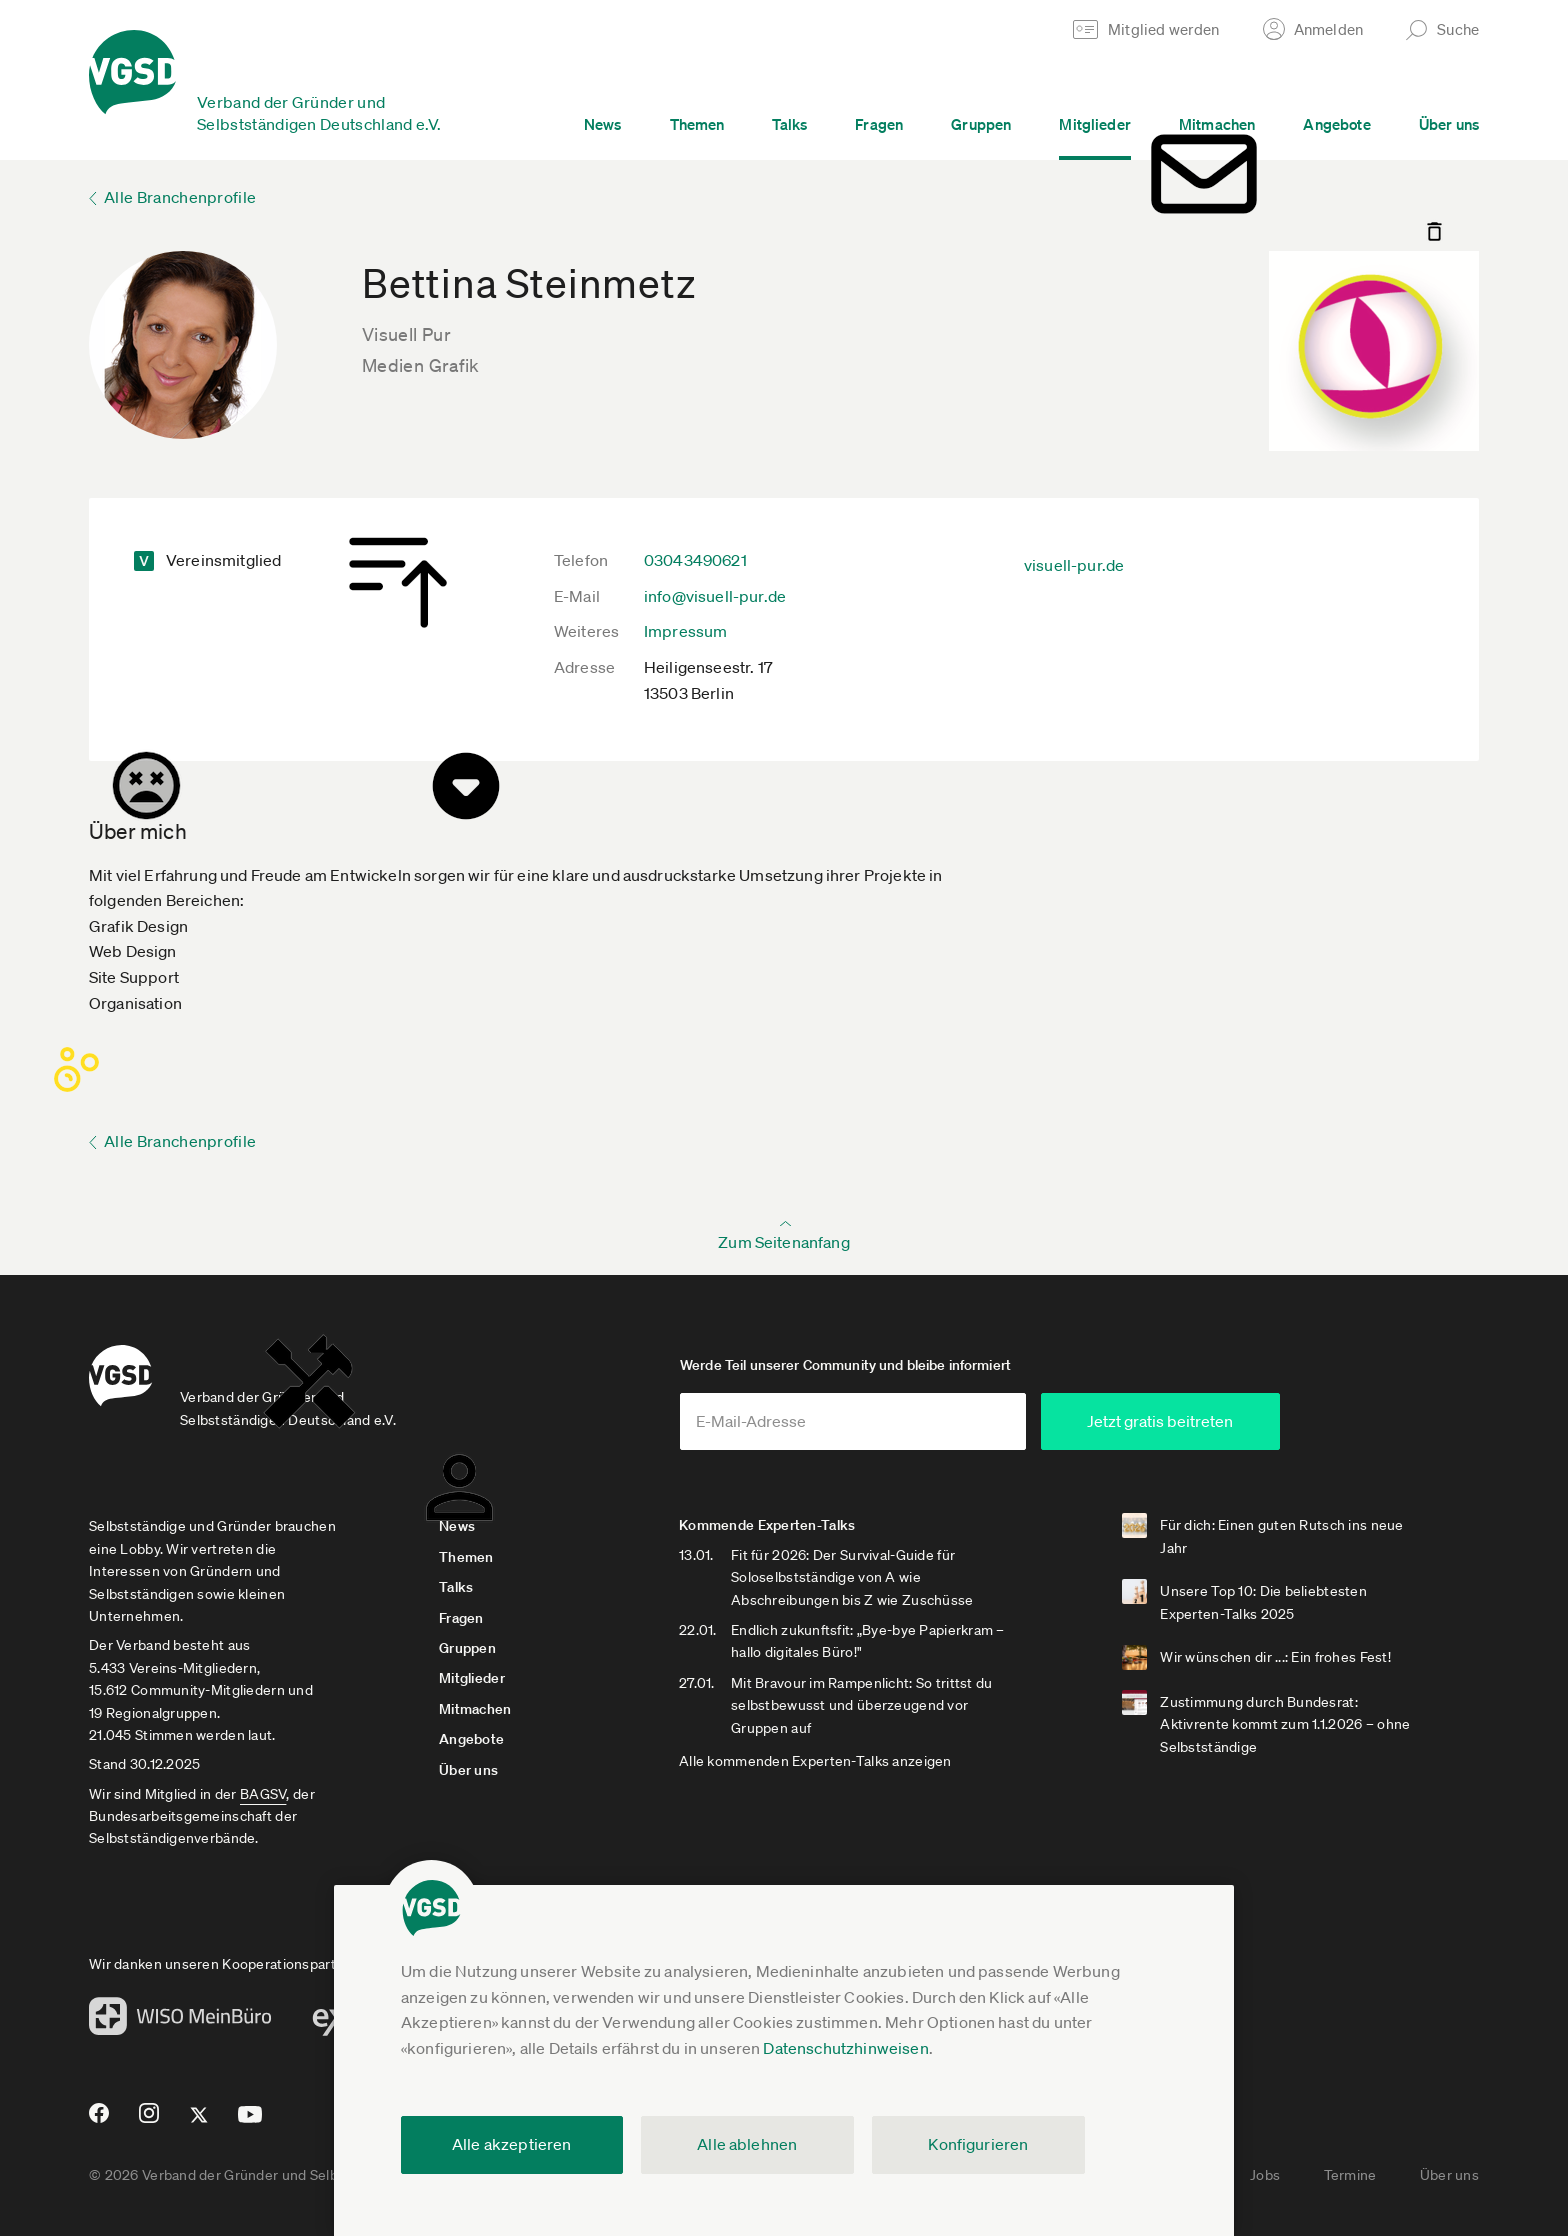 Image resolution: width=1568 pixels, height=2236 pixels. I want to click on delete an item, so click(1434, 231).